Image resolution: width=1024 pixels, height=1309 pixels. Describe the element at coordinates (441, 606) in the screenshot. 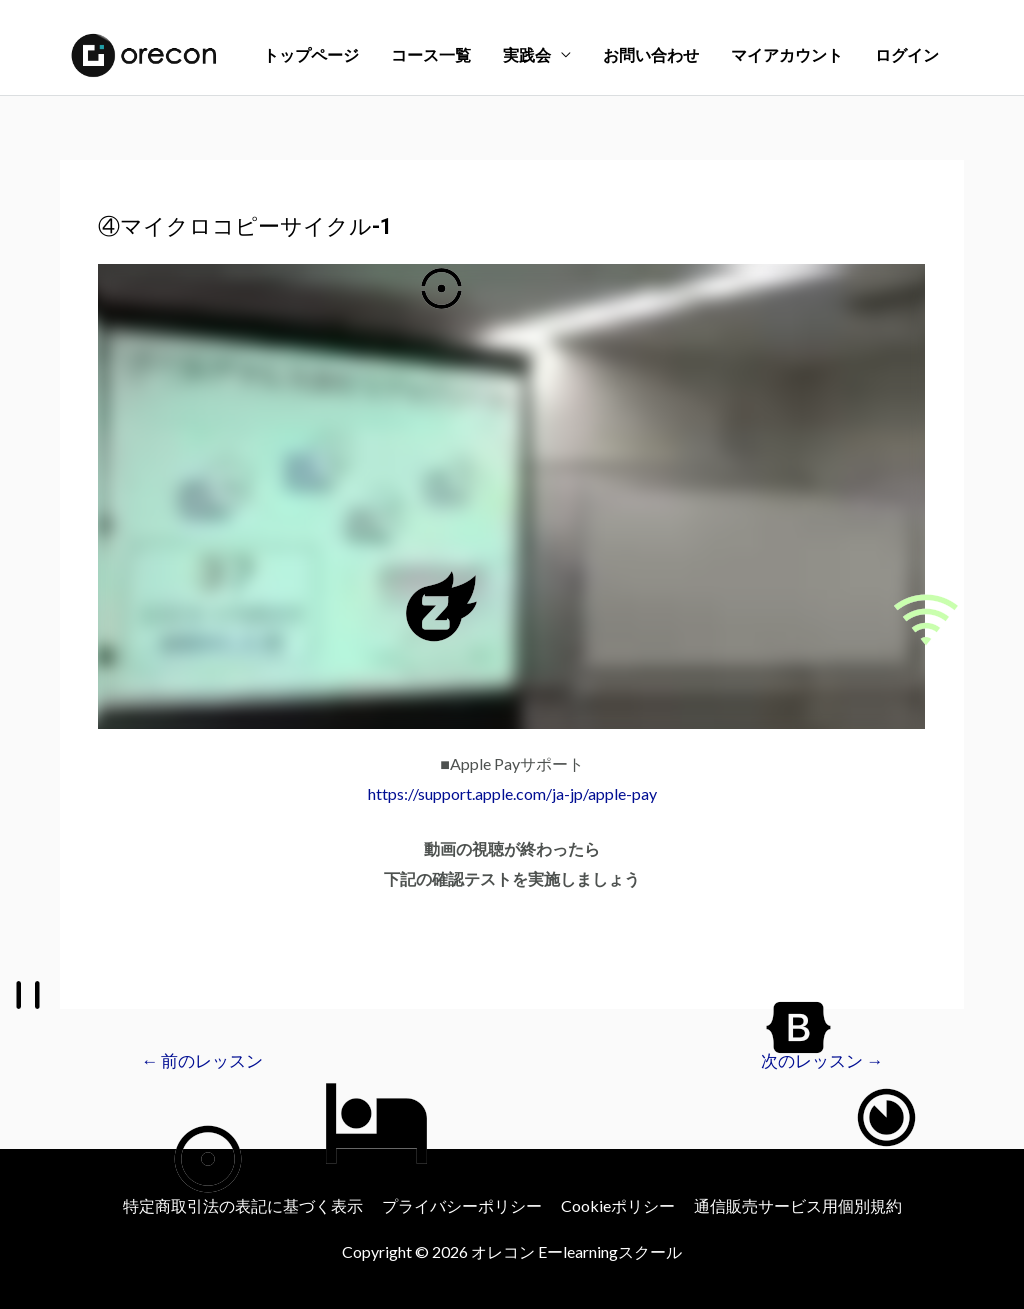

I see `visit ZCOOL design community` at that location.